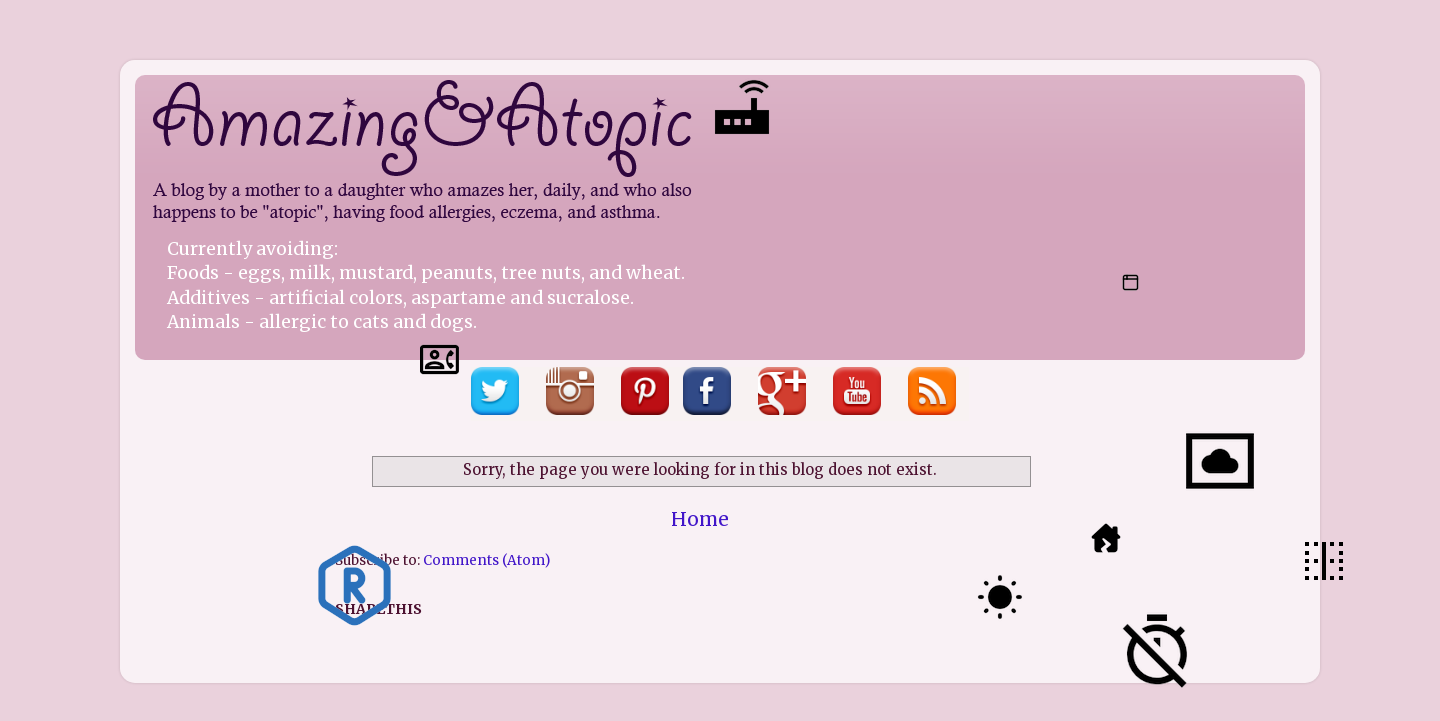  Describe the element at coordinates (1106, 538) in the screenshot. I see `indicates property damage or structural issues` at that location.